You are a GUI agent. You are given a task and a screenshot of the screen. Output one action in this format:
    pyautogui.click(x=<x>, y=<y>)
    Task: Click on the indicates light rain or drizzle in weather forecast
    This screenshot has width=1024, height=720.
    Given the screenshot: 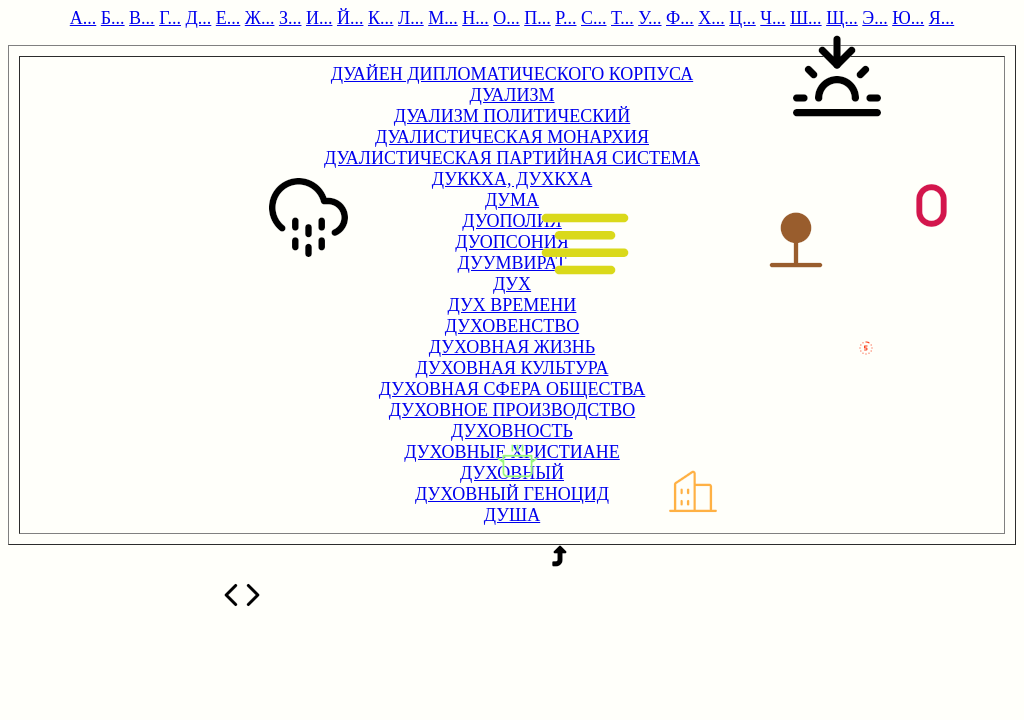 What is the action you would take?
    pyautogui.click(x=308, y=217)
    